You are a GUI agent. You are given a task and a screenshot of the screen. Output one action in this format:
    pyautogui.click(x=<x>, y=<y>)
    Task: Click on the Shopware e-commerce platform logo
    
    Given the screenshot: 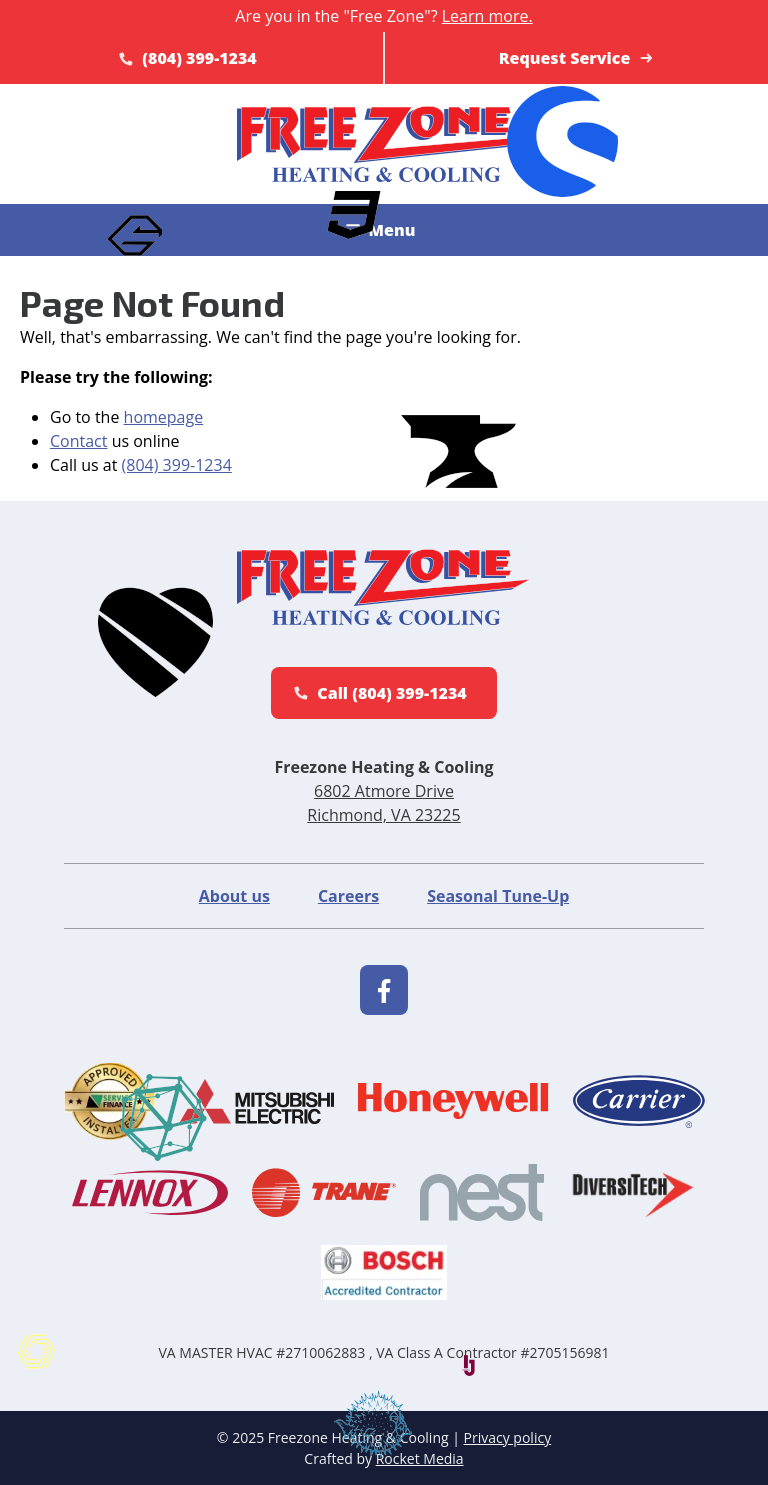 What is the action you would take?
    pyautogui.click(x=562, y=141)
    